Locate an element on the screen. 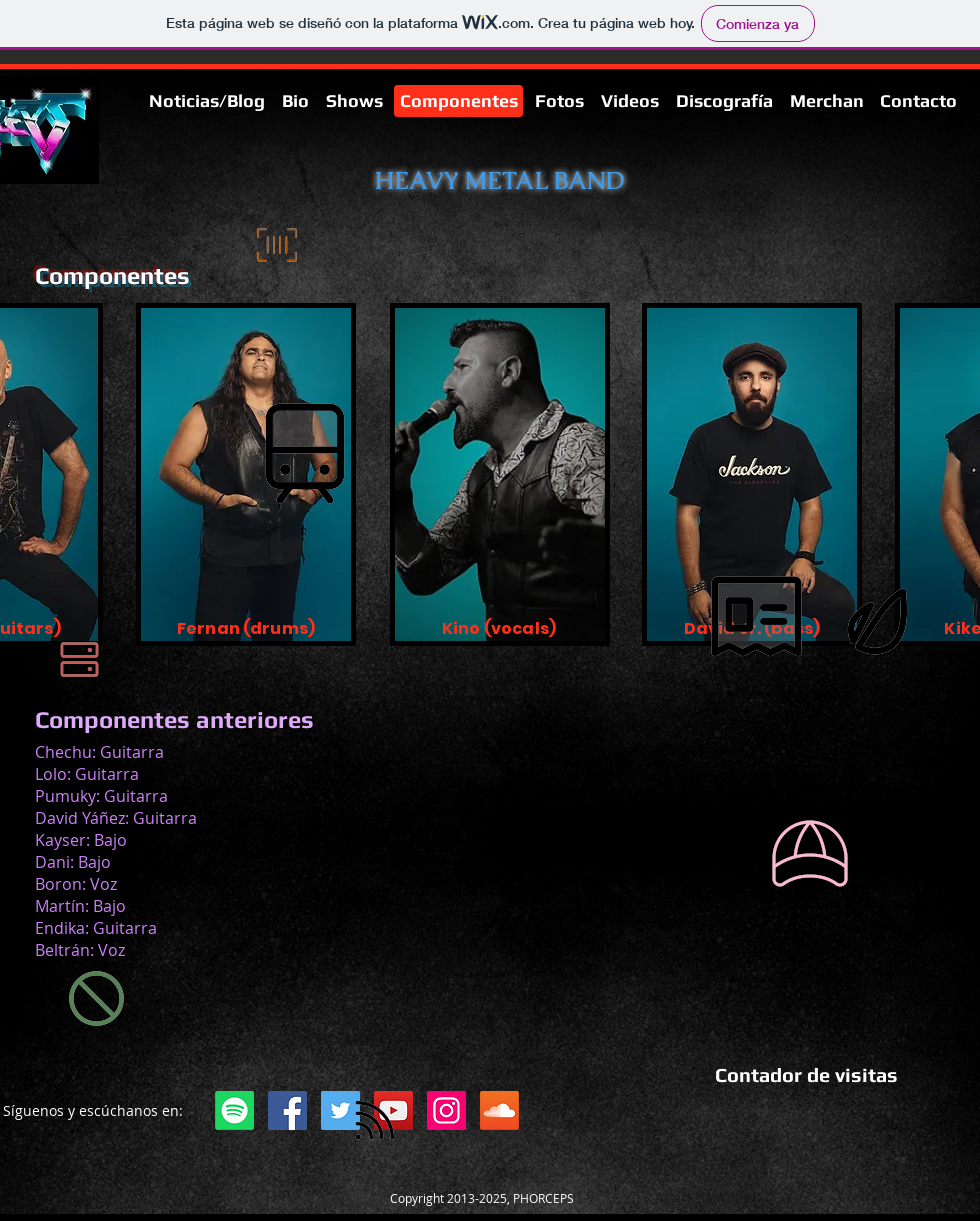 This screenshot has height=1221, width=980. subscribe to RSS feed is located at coordinates (373, 1122).